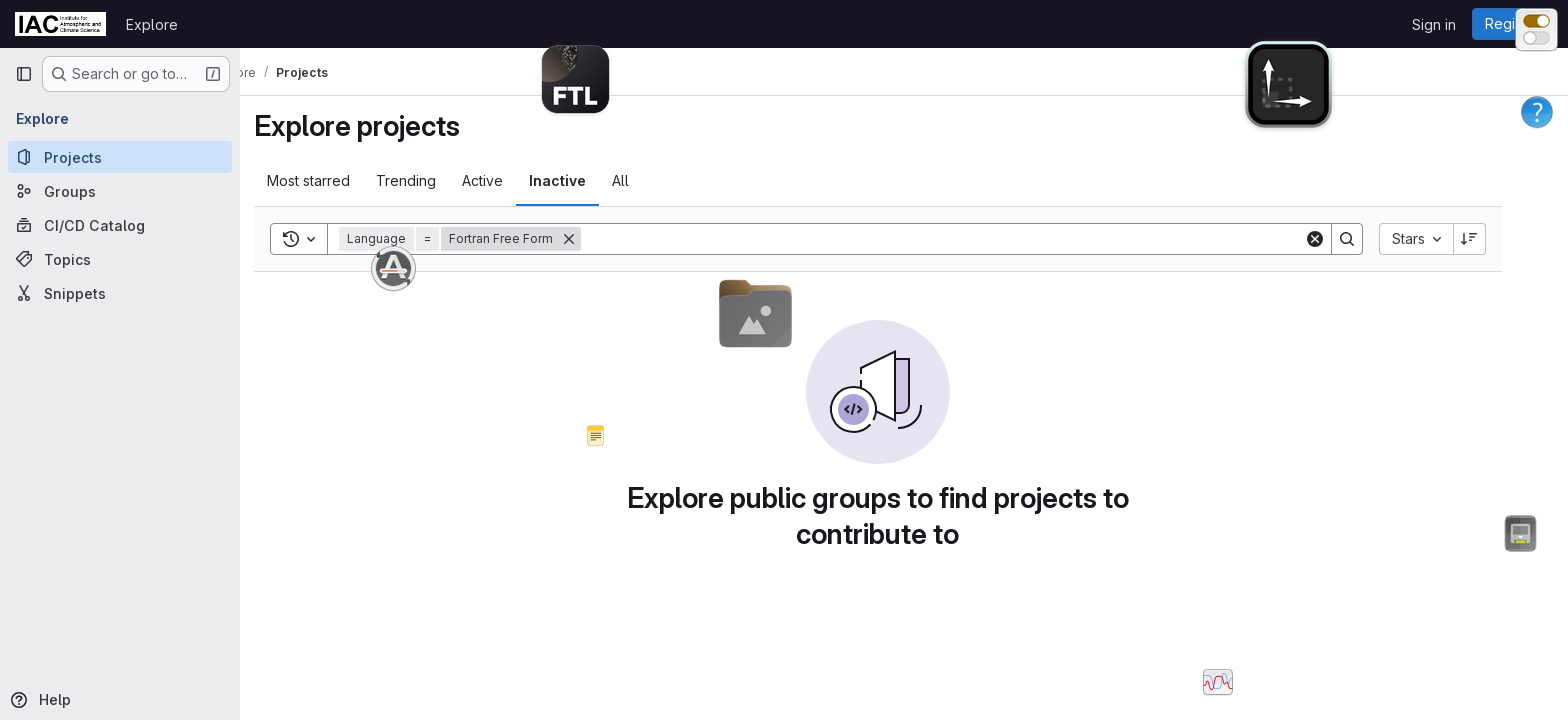 This screenshot has width=1568, height=720. I want to click on open your pictures folder, so click(755, 313).